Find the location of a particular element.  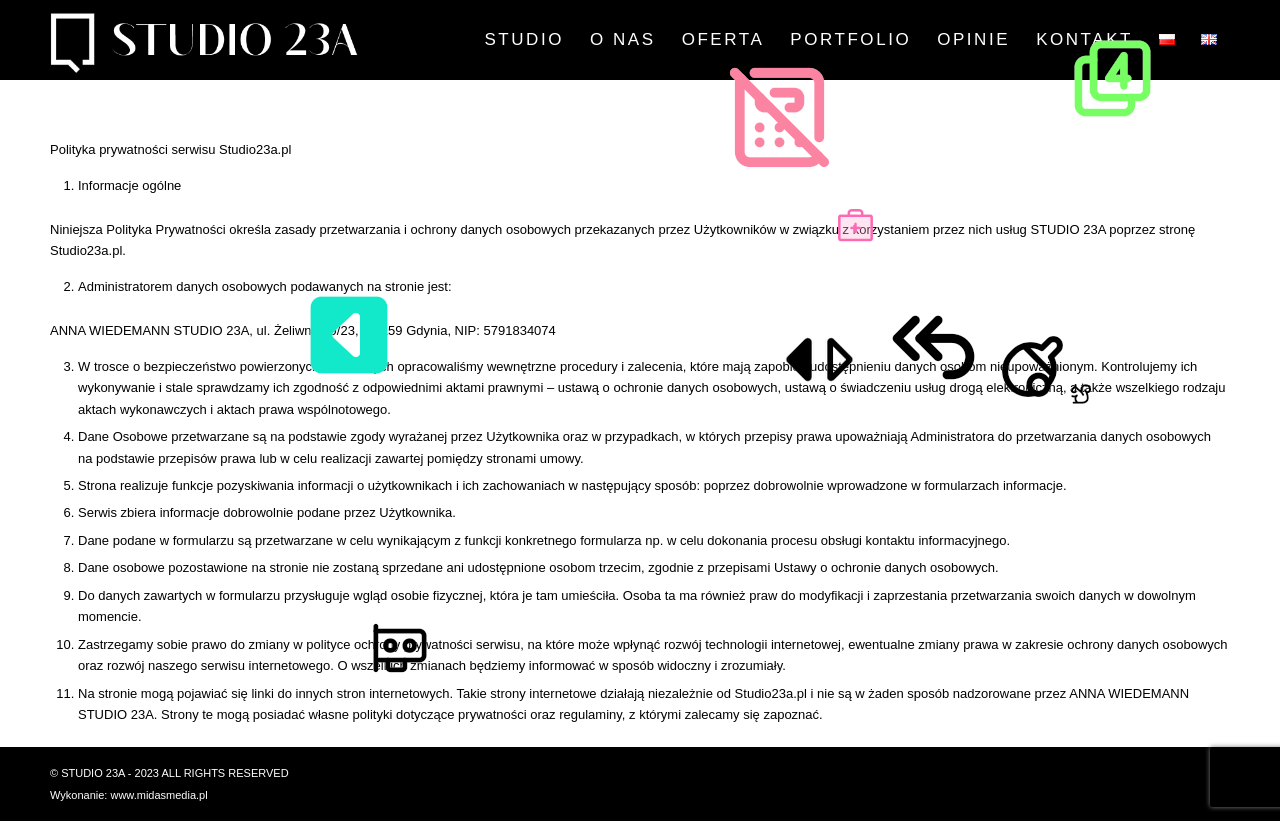

access table tennis or ping pong game is located at coordinates (1032, 366).